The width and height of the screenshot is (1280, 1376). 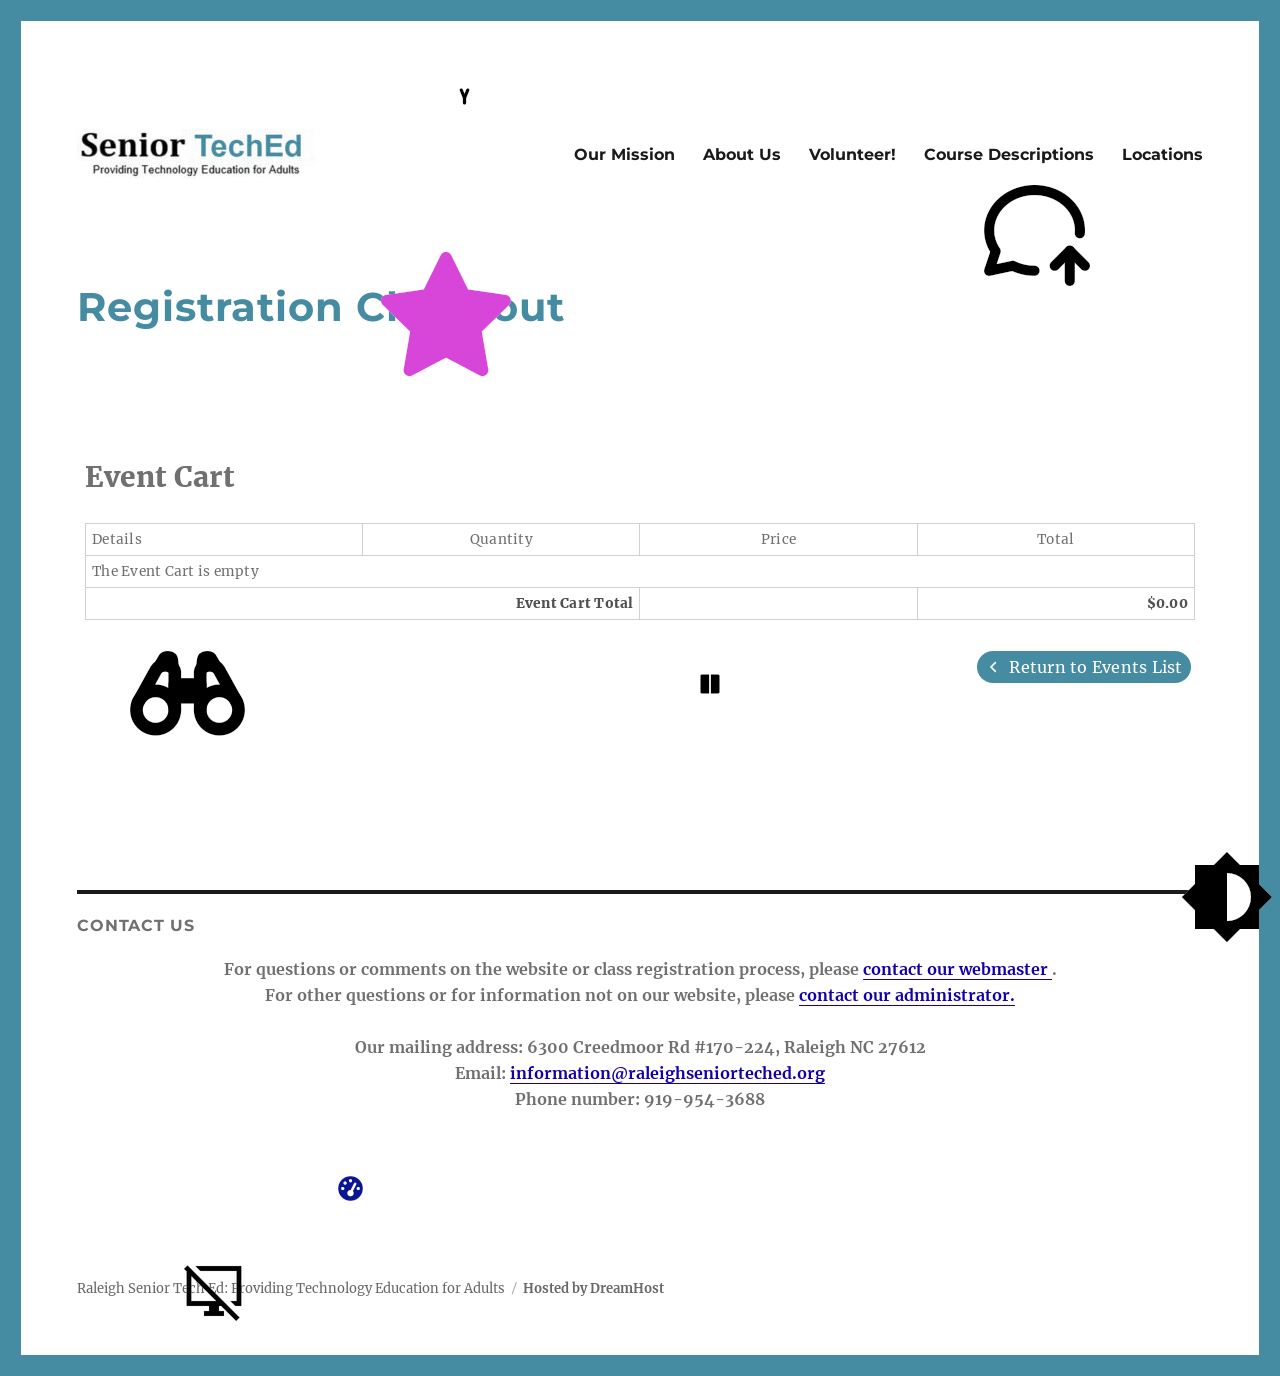 What do you see at coordinates (350, 1188) in the screenshot?
I see `view performance or speed metrics` at bounding box center [350, 1188].